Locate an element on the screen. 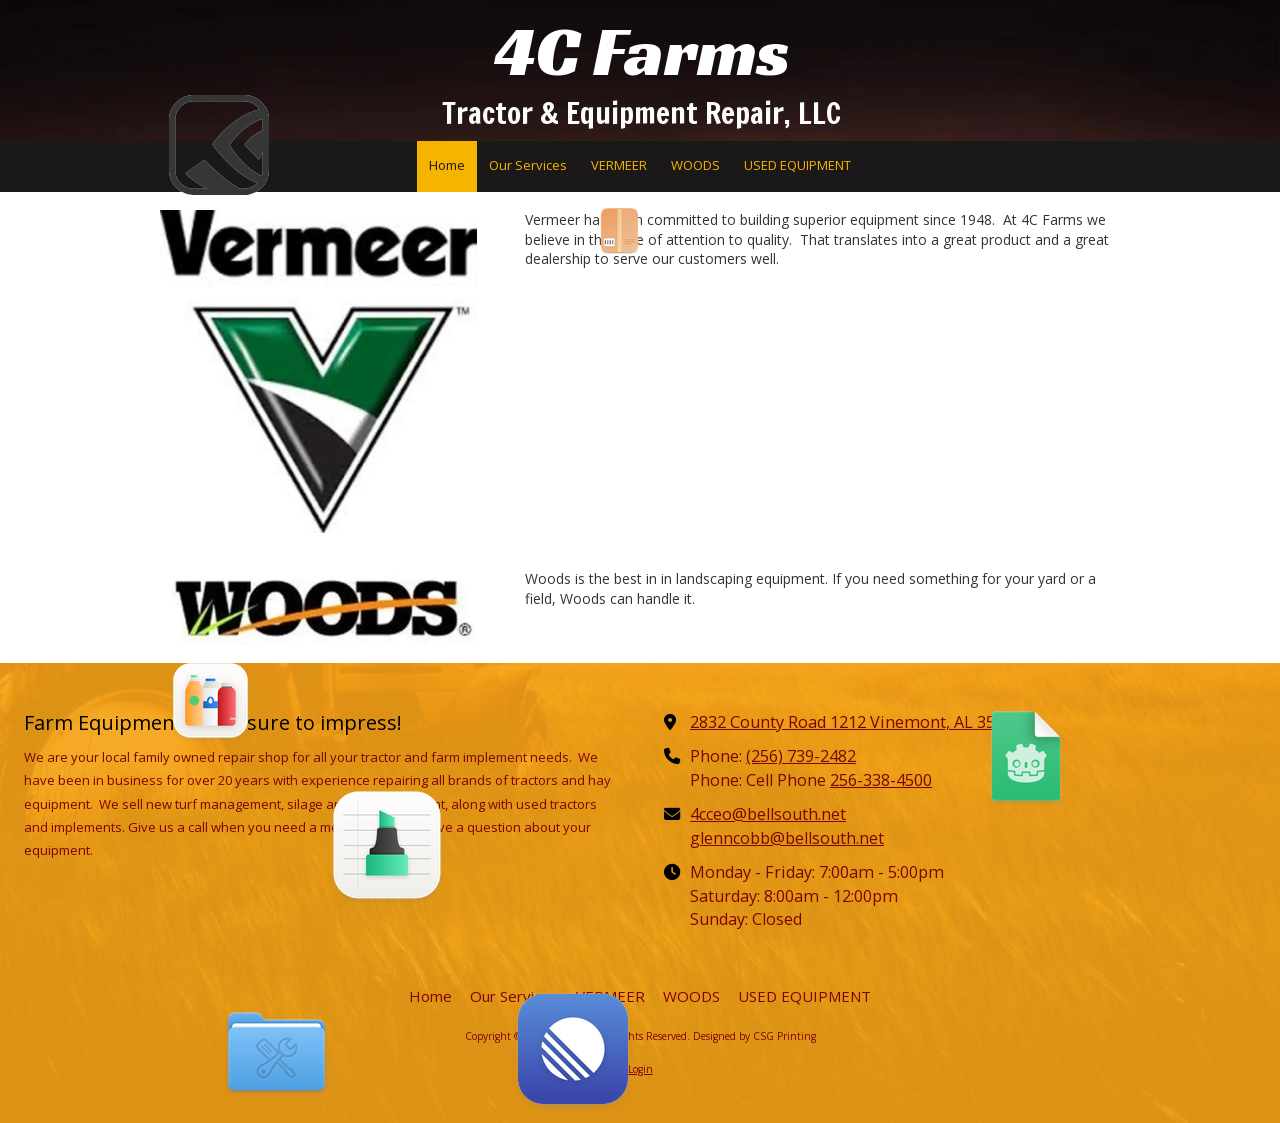  open gwe (gpu widget extension) settings is located at coordinates (219, 145).